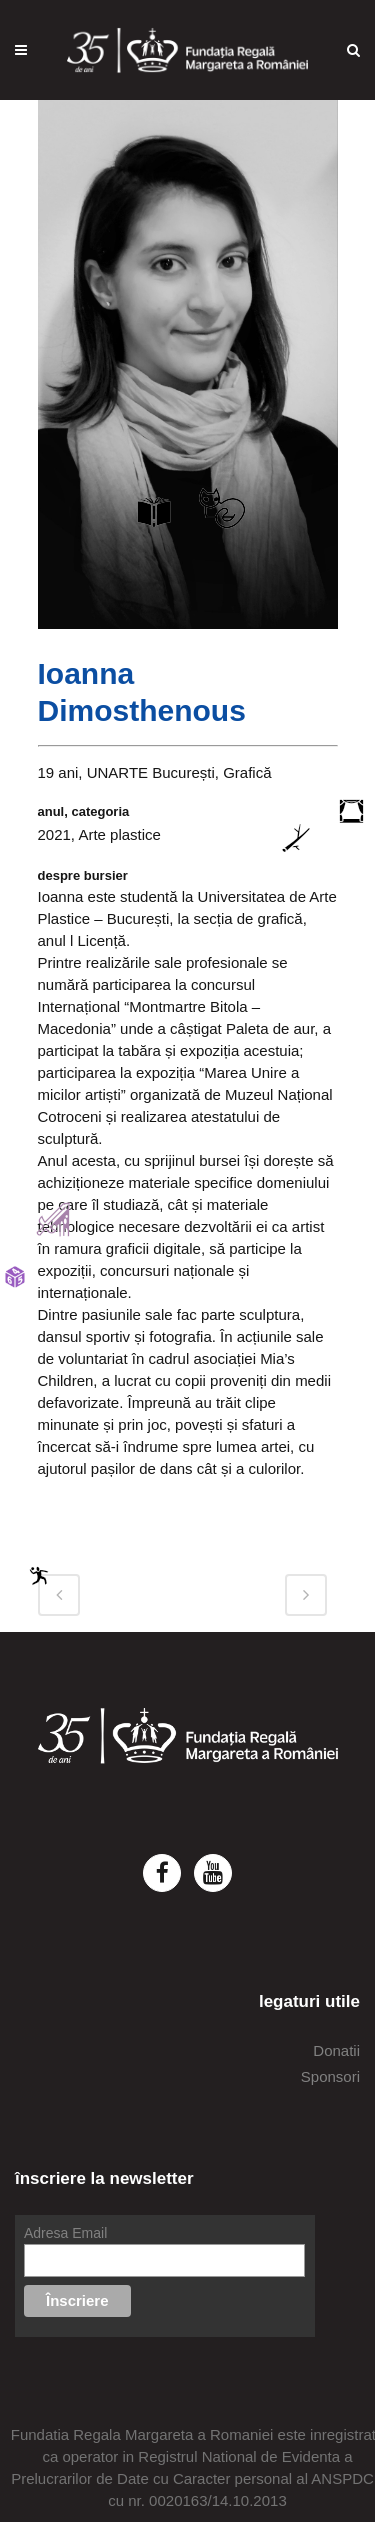  What do you see at coordinates (53, 1219) in the screenshot?
I see `indicates a critical hit or bleeding damage effect` at bounding box center [53, 1219].